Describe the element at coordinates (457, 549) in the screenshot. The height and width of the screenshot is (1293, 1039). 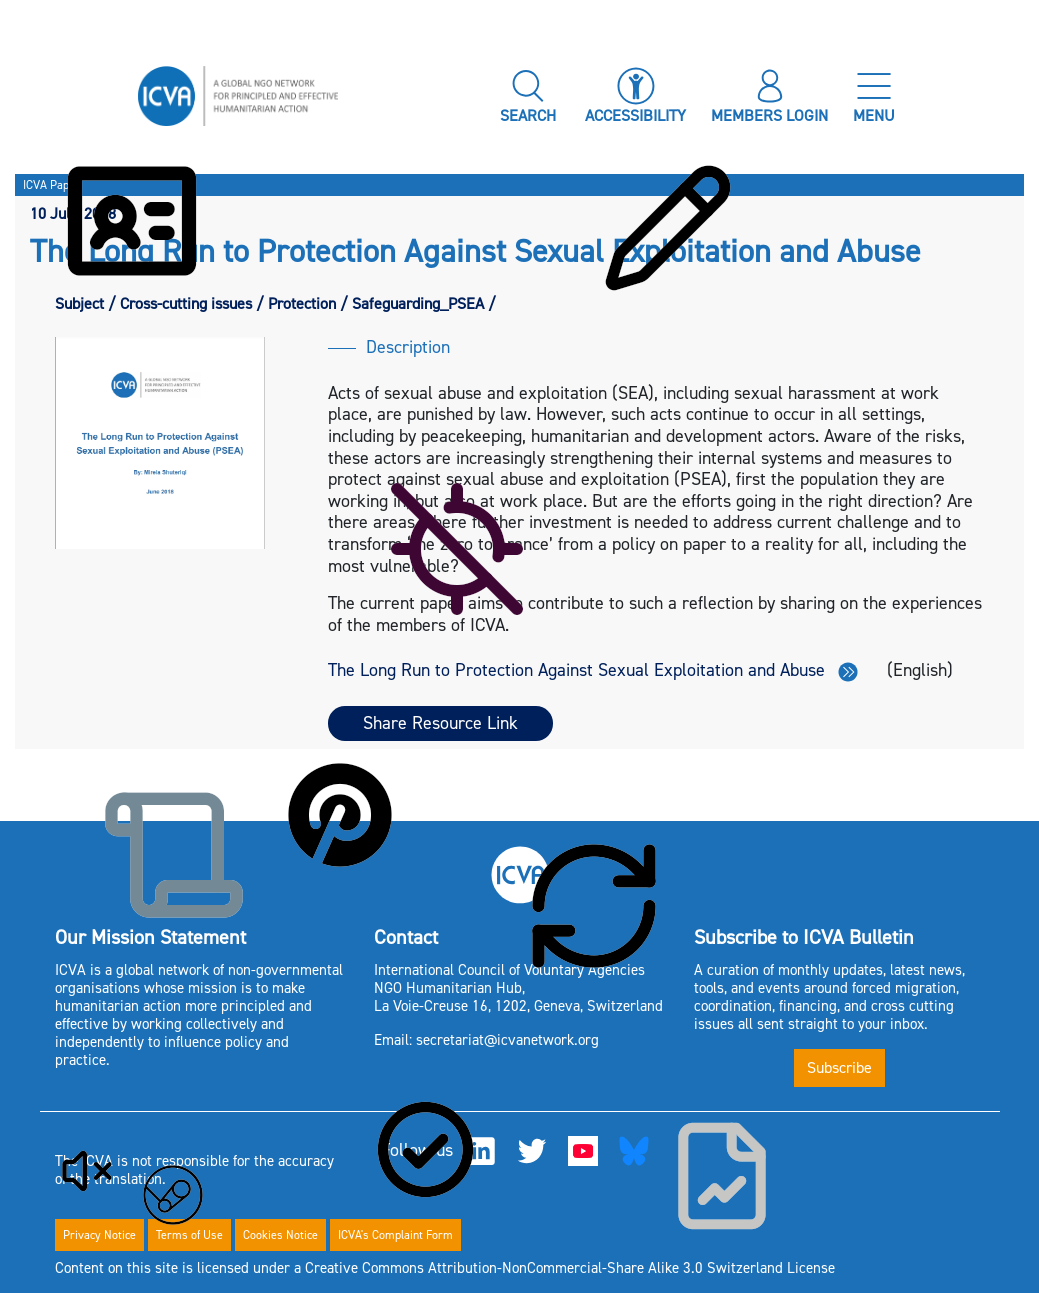
I see `location tracking is disabled` at that location.